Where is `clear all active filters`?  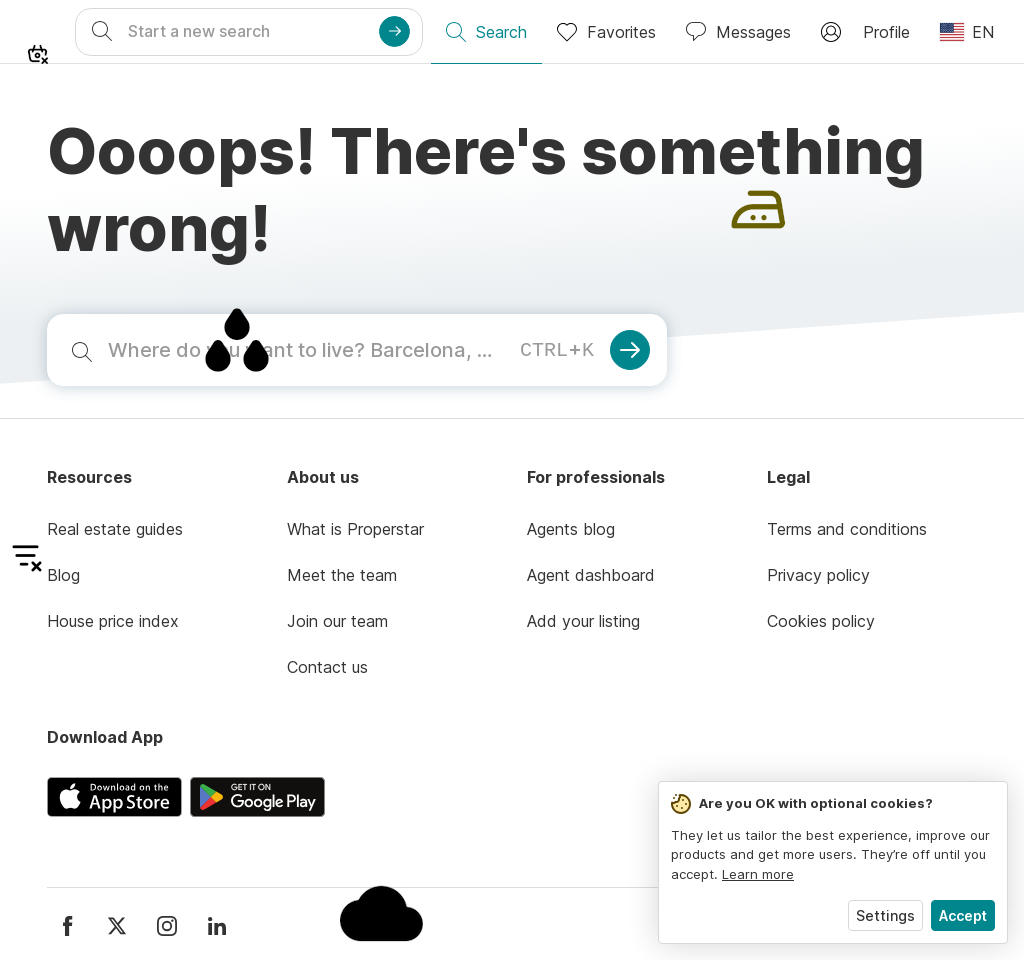
clear all active filters is located at coordinates (25, 555).